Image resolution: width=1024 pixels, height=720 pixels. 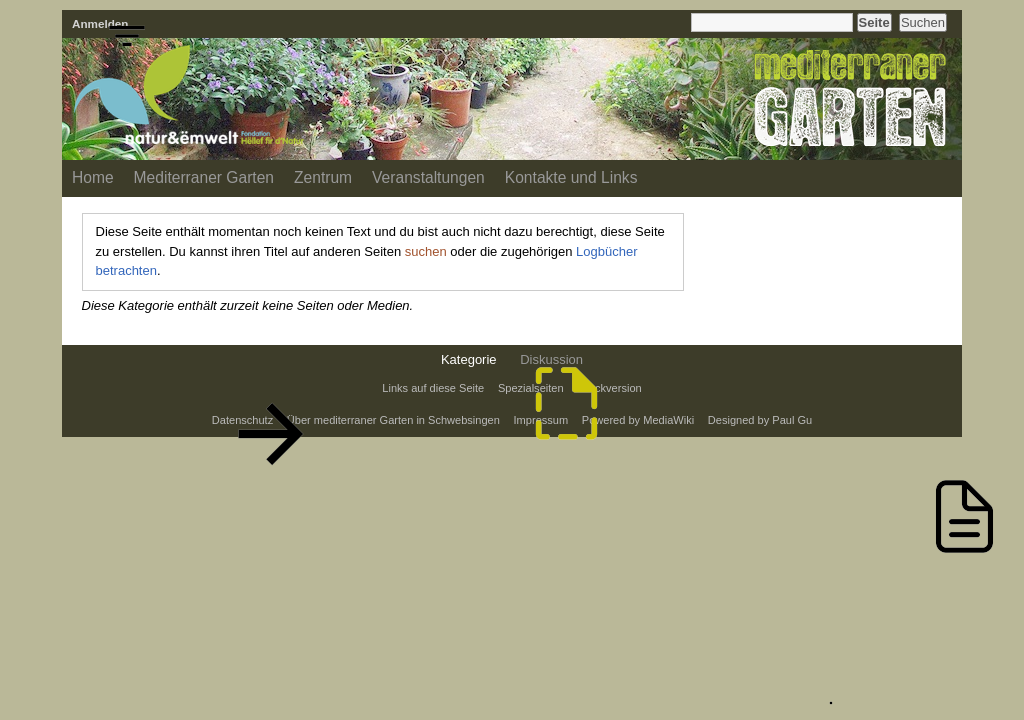 What do you see at coordinates (127, 36) in the screenshot?
I see `filter list or search results` at bounding box center [127, 36].